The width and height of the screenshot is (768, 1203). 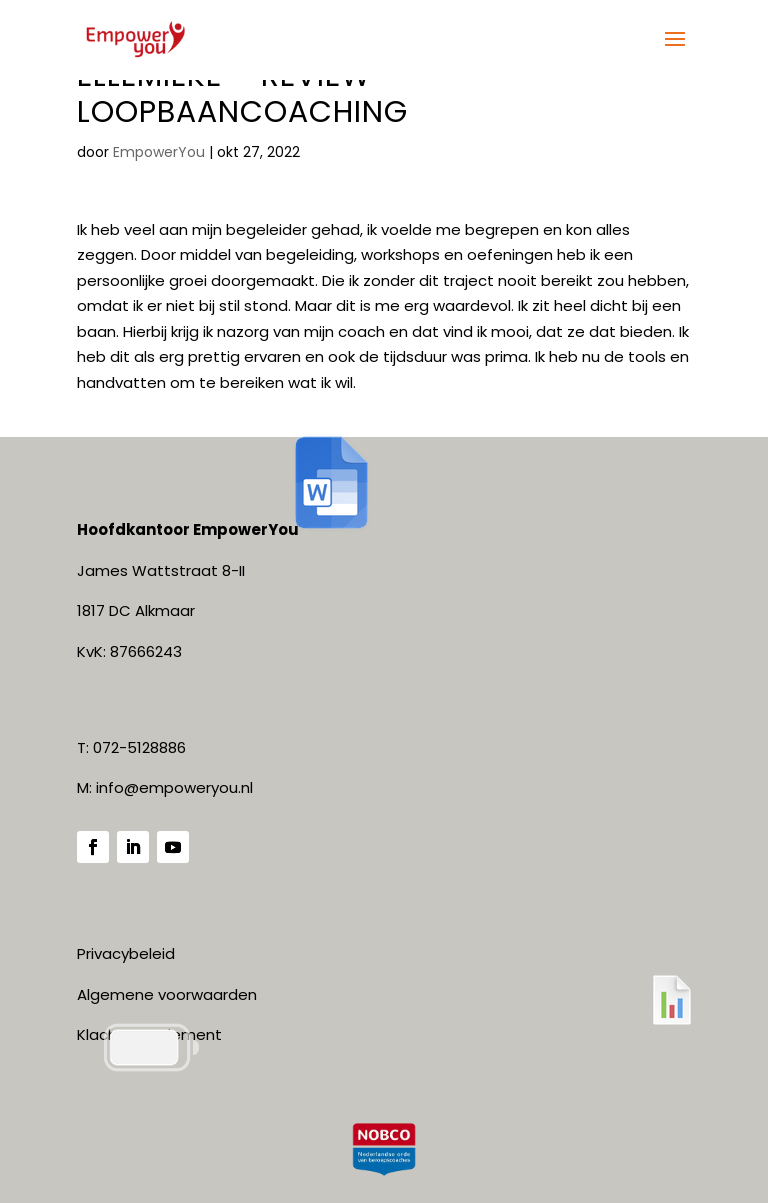 I want to click on open an opendocument chart file, so click(x=672, y=1000).